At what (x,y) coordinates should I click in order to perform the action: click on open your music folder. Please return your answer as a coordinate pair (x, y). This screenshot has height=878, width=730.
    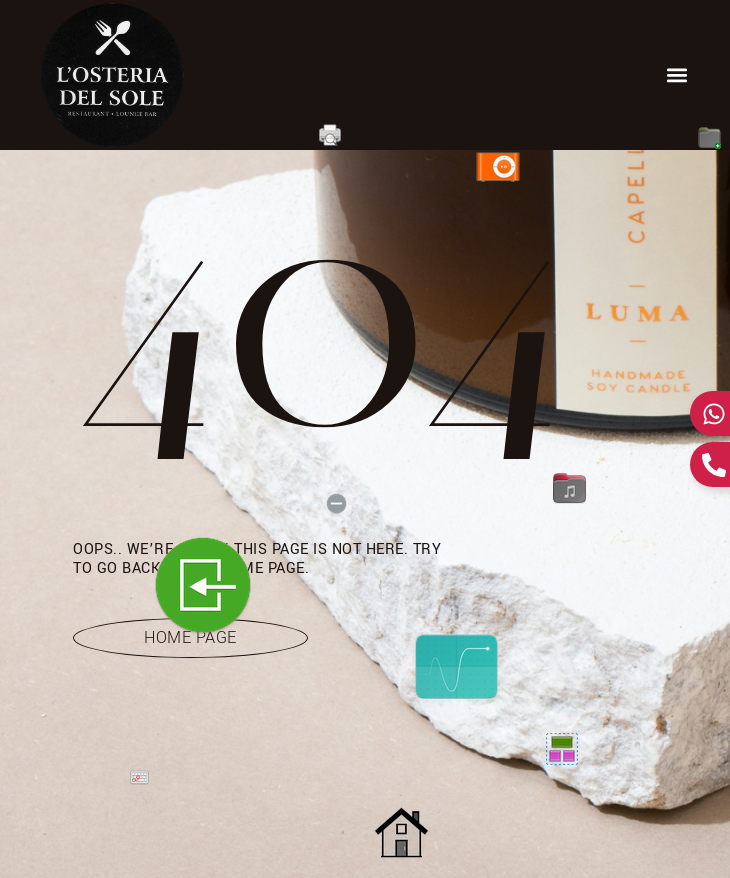
    Looking at the image, I should click on (569, 487).